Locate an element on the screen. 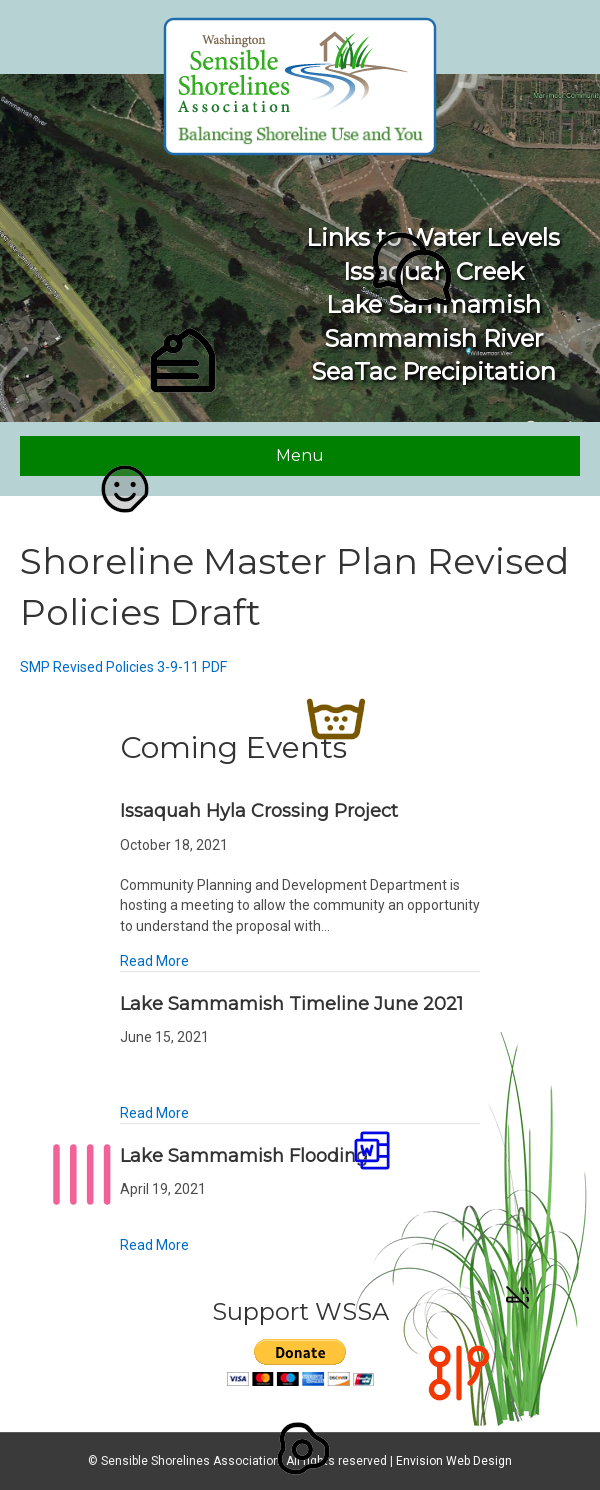  no smoking allowed in this area is located at coordinates (517, 1297).